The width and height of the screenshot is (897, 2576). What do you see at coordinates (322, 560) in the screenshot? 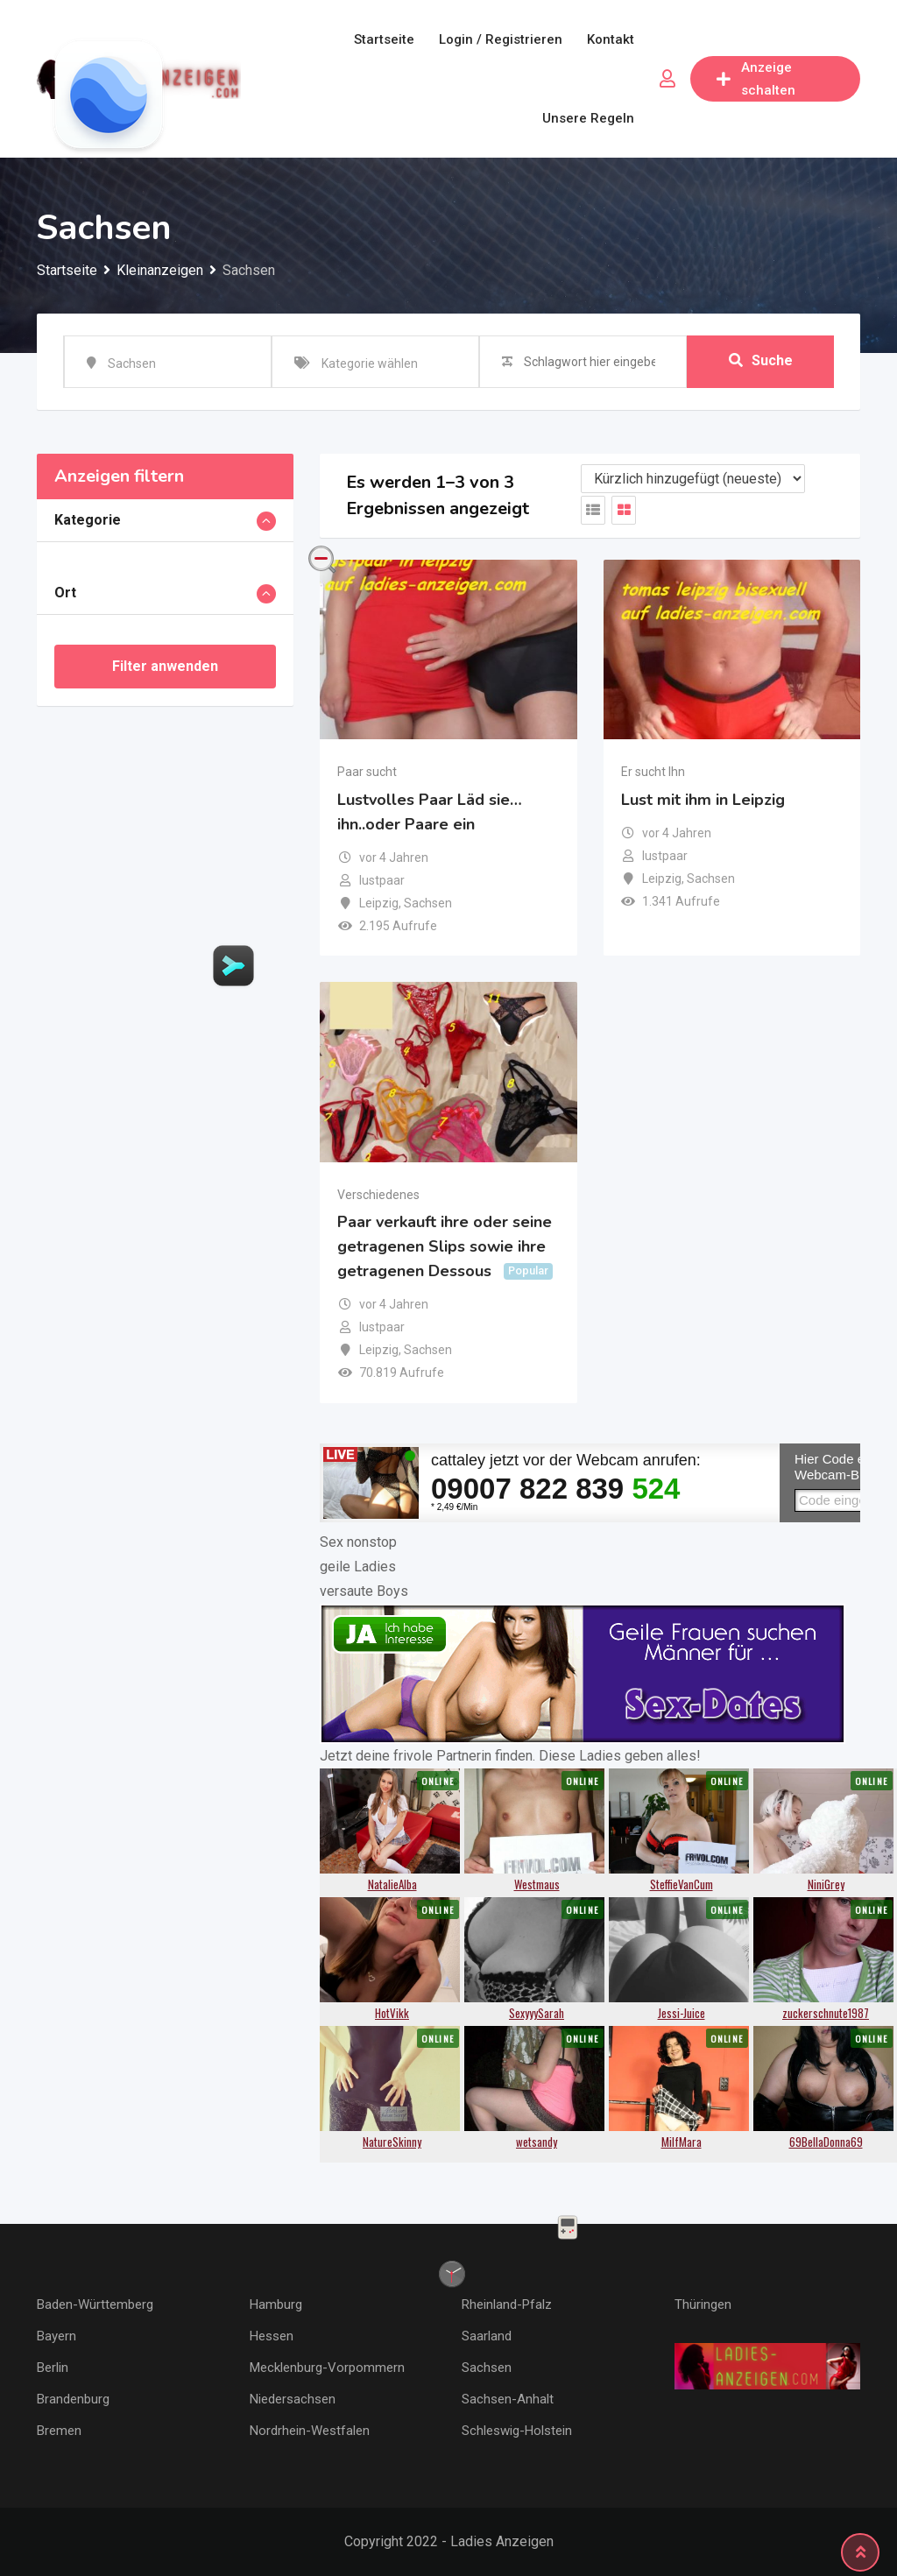
I see `zoom out of document view` at bounding box center [322, 560].